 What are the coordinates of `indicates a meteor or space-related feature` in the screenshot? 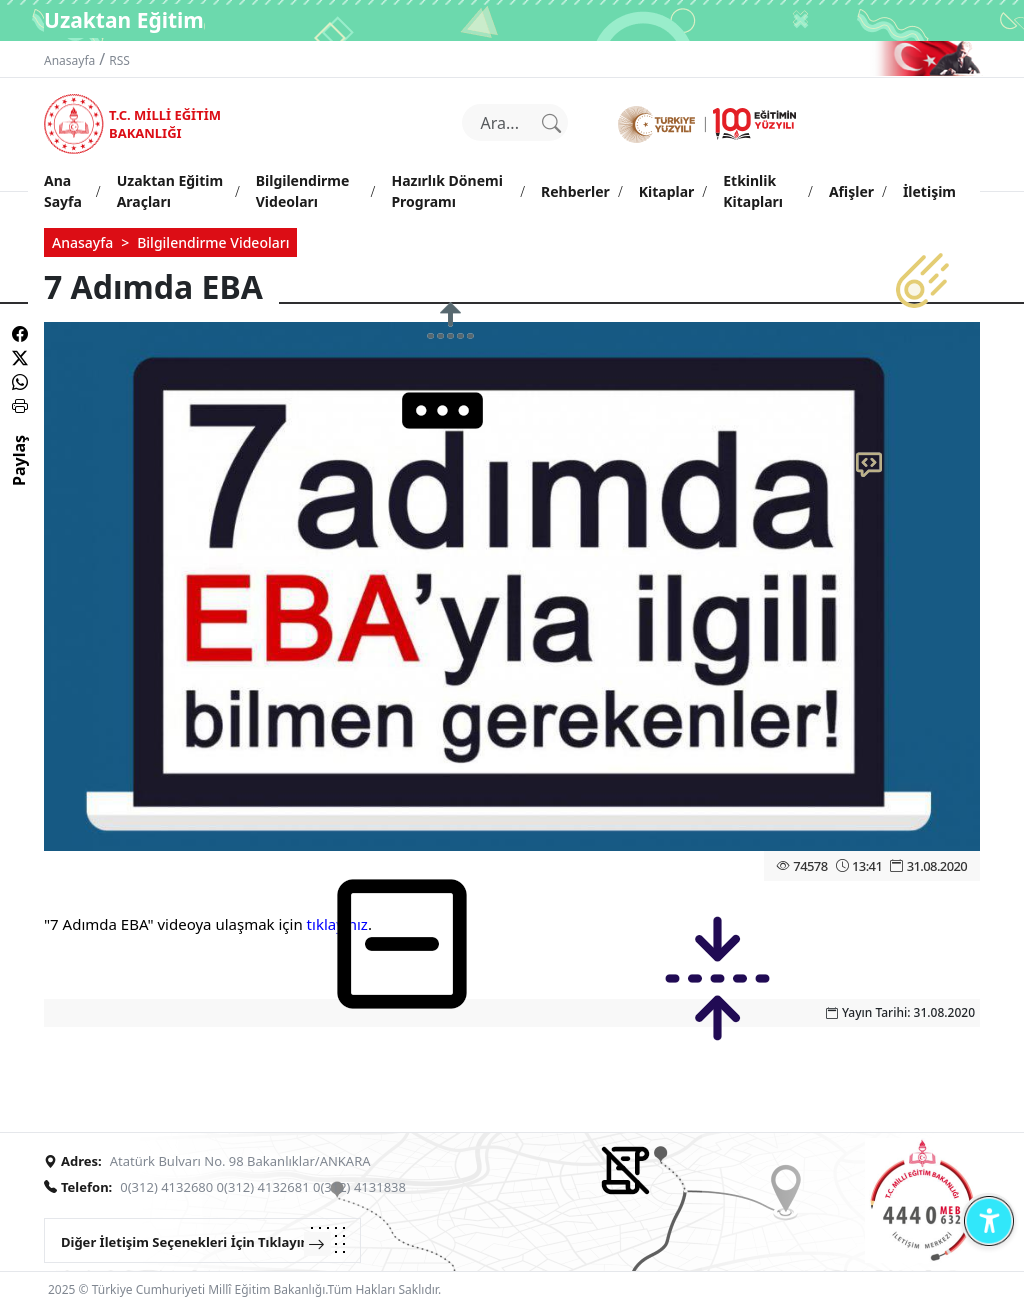 It's located at (922, 281).